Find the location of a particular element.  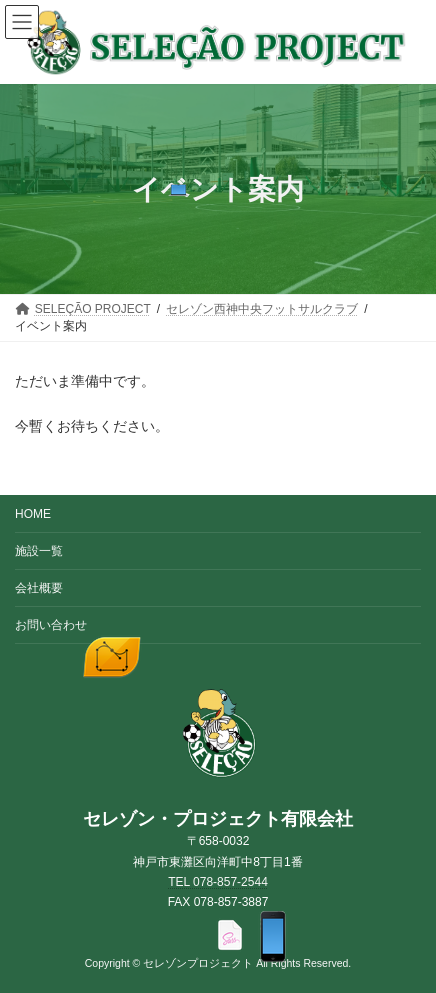

scss stylesheet file is located at coordinates (230, 935).